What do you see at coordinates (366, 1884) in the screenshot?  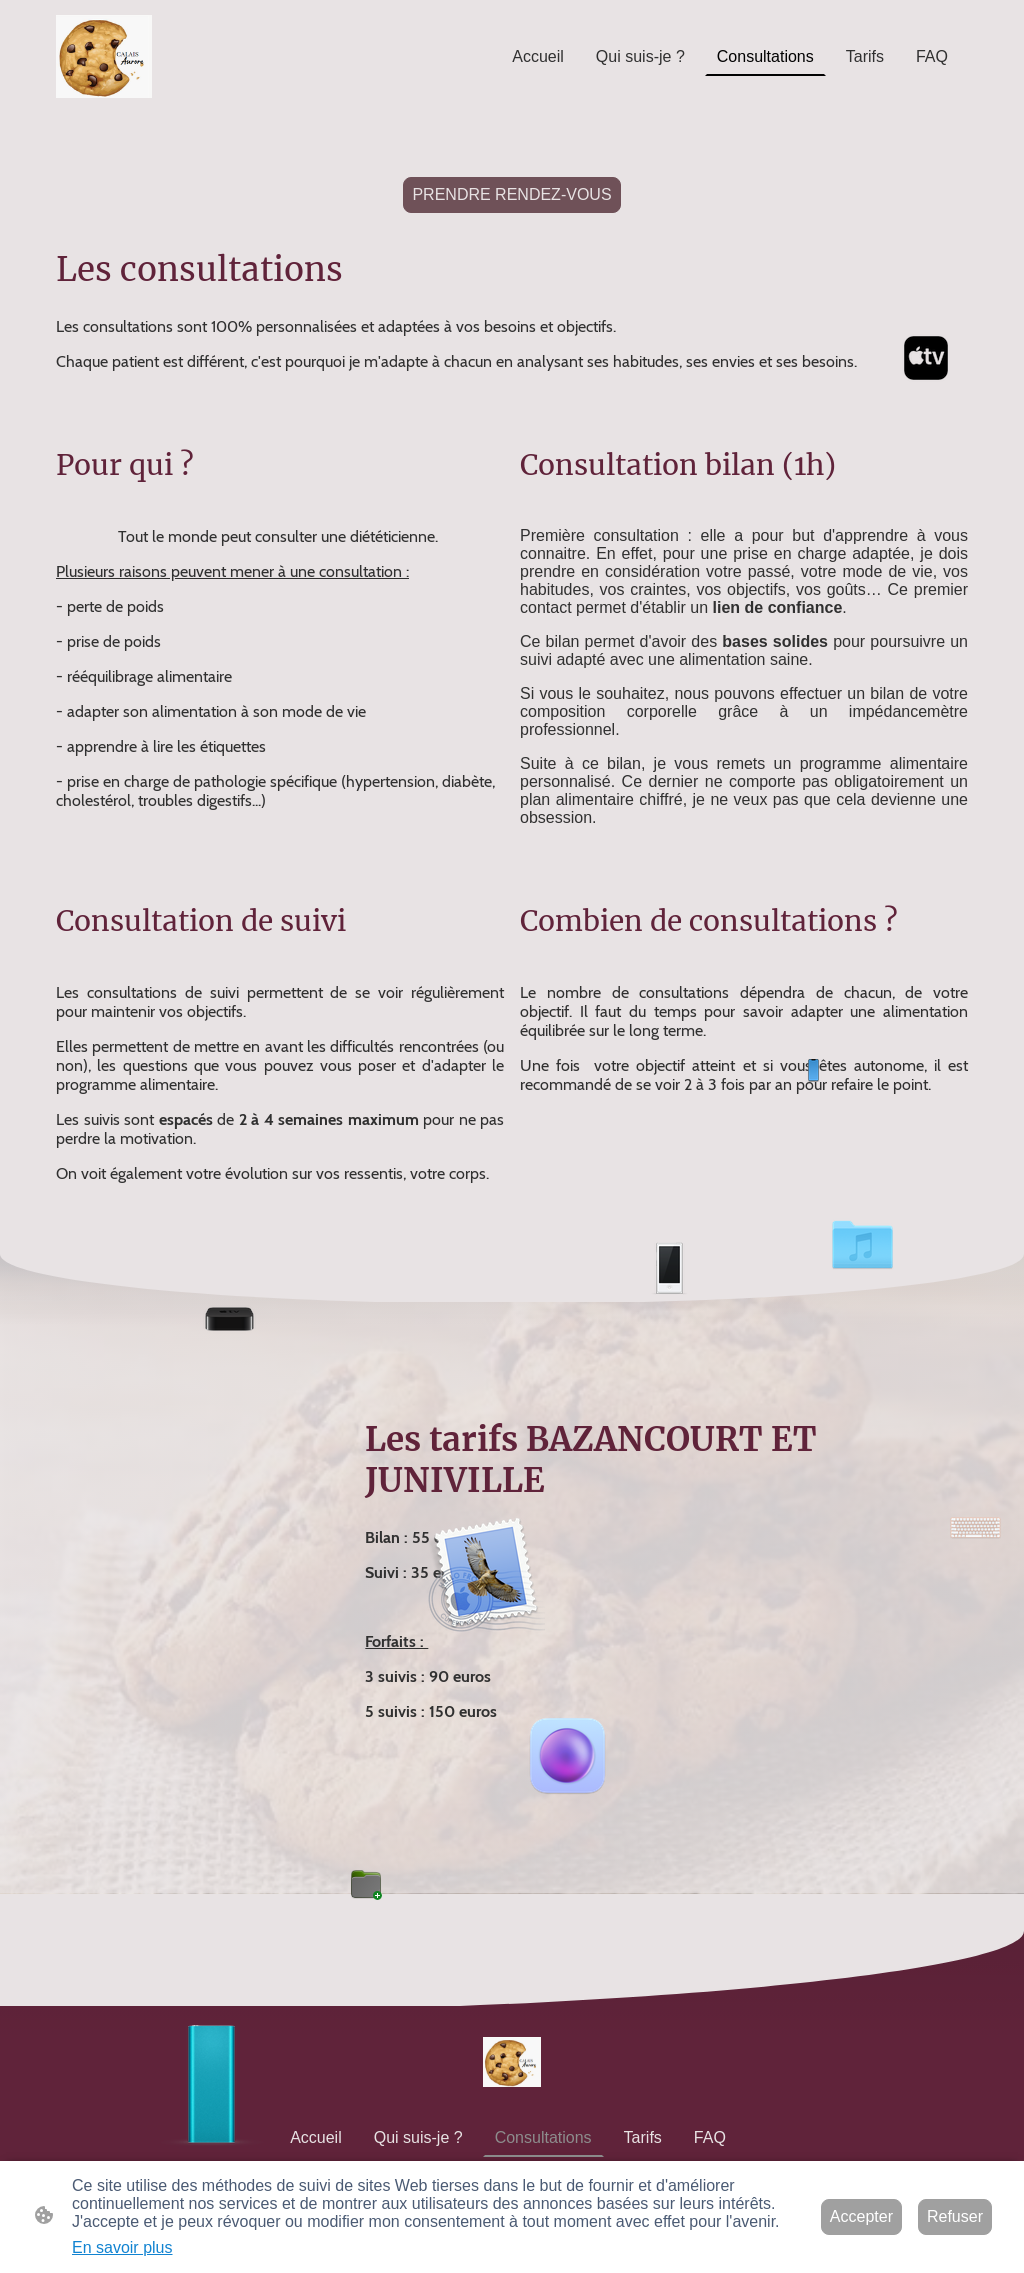 I see `create a new folder` at bounding box center [366, 1884].